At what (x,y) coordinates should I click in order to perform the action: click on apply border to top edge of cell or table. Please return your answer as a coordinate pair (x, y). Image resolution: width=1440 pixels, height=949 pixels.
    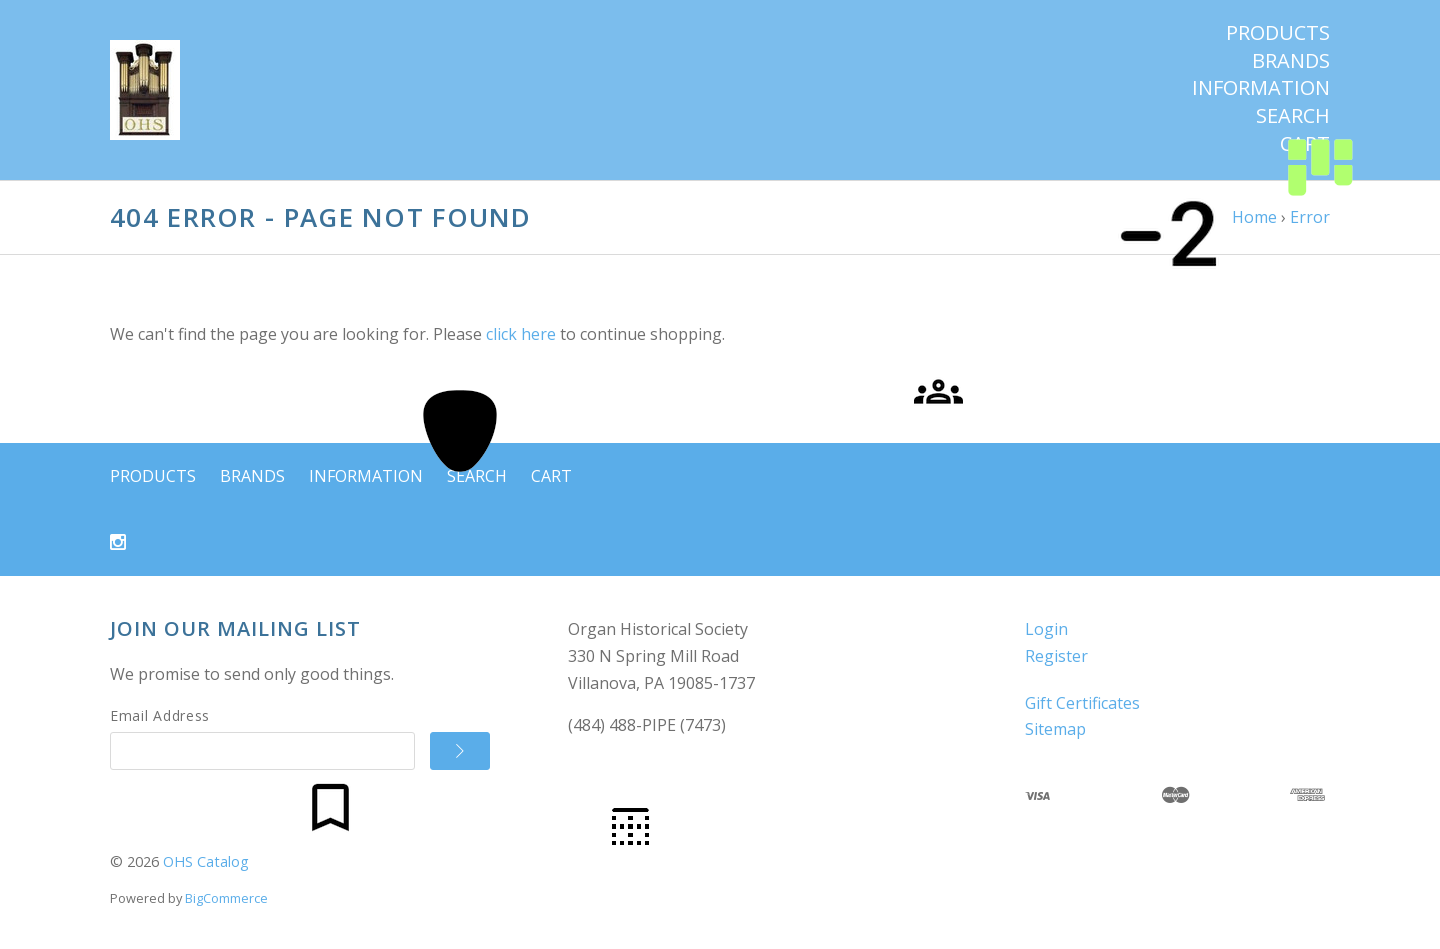
    Looking at the image, I should click on (630, 826).